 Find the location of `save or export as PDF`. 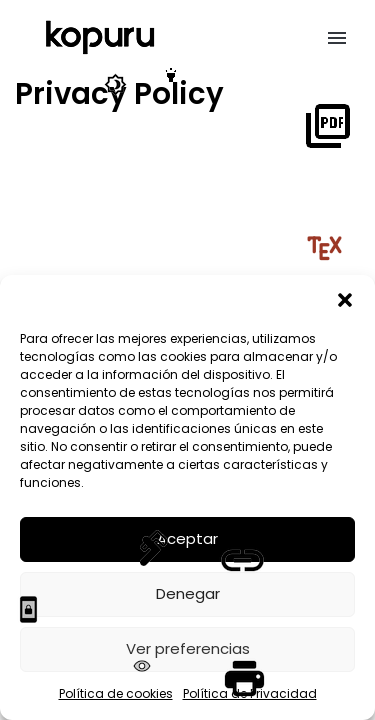

save or export as PDF is located at coordinates (328, 126).